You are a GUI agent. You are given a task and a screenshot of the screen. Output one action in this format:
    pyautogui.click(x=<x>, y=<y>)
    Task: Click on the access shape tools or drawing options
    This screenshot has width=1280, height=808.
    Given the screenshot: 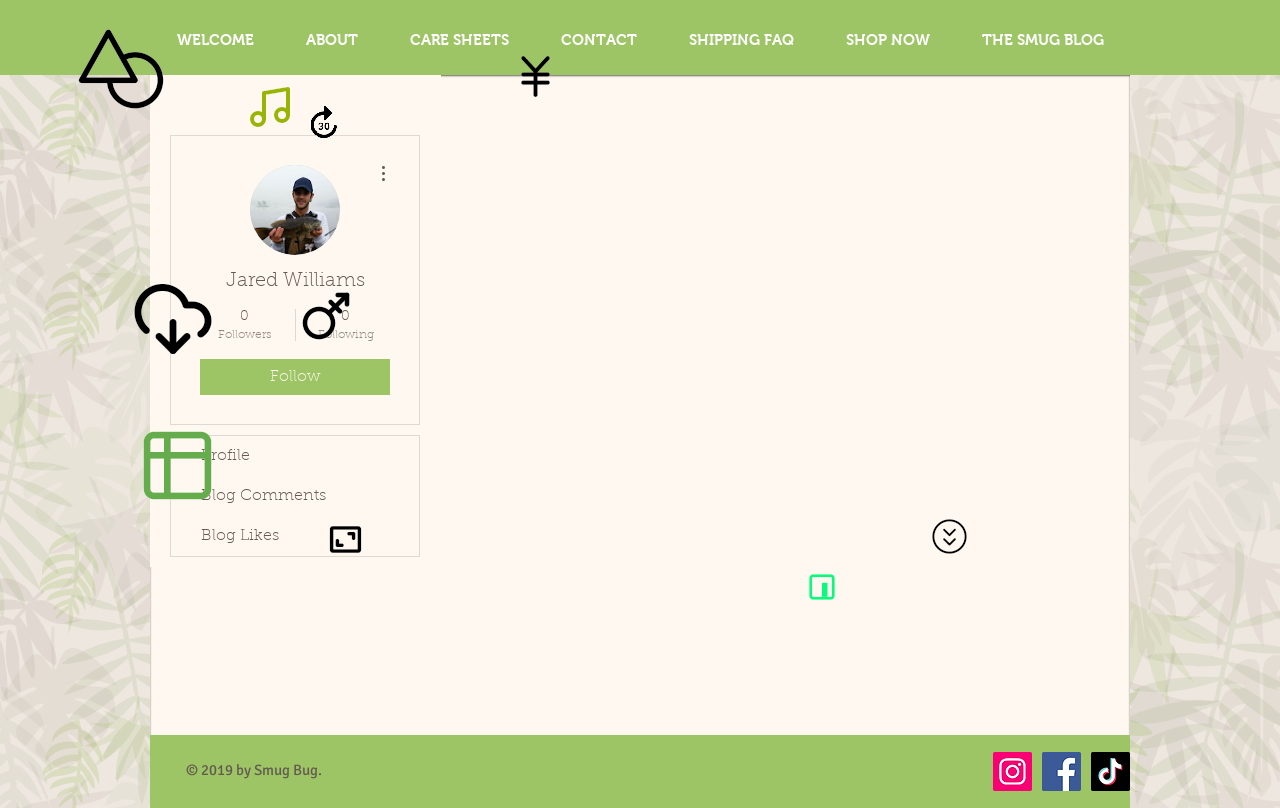 What is the action you would take?
    pyautogui.click(x=121, y=69)
    